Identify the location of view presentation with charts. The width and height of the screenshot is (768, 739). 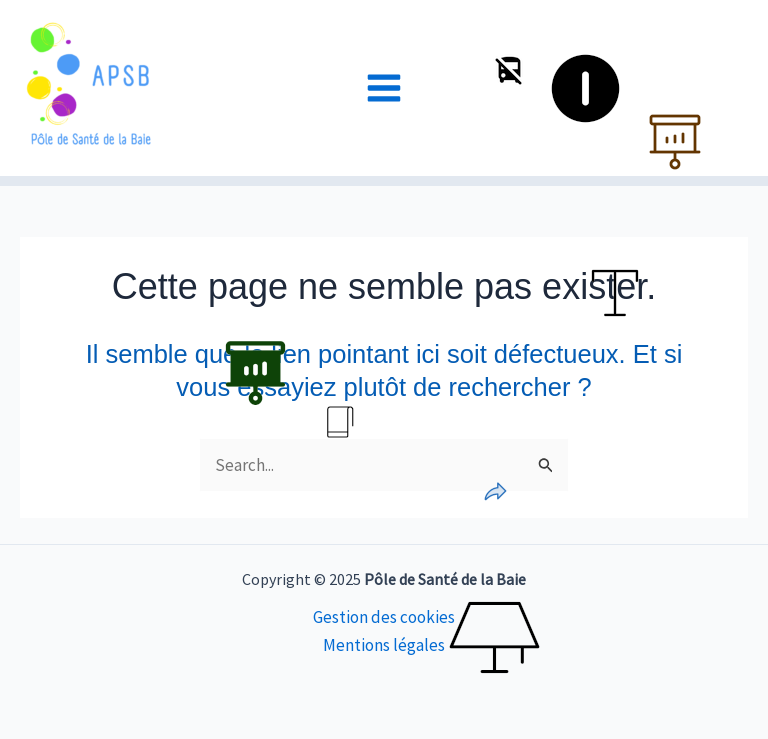
(675, 138).